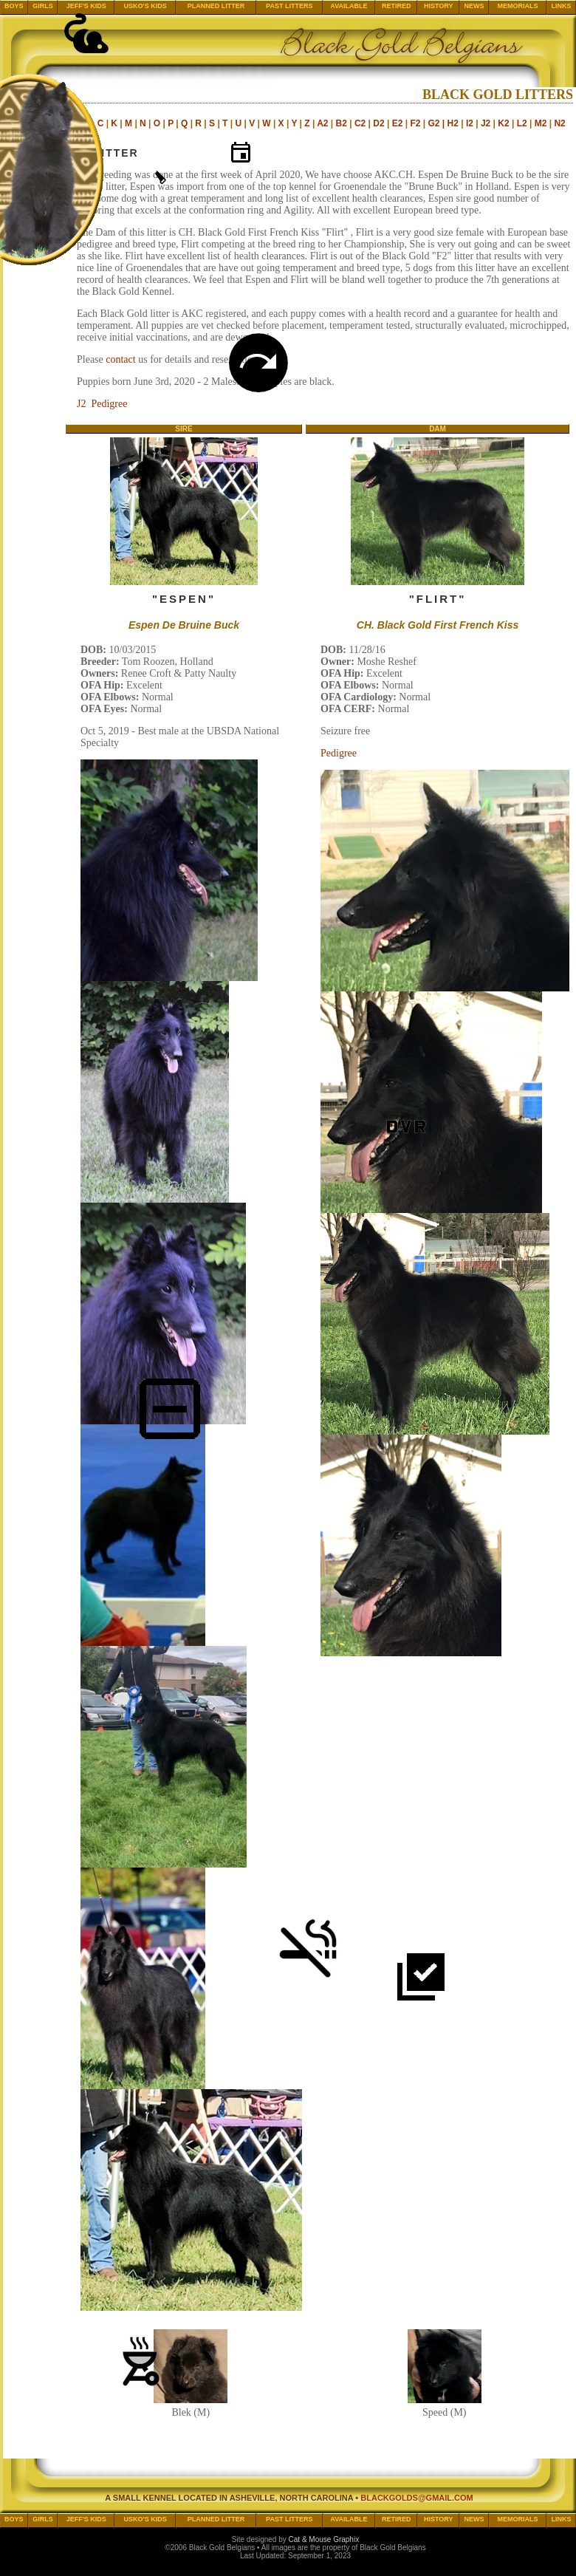 The height and width of the screenshot is (2576, 576). Describe the element at coordinates (241, 152) in the screenshot. I see `view calendar or scheduled events` at that location.